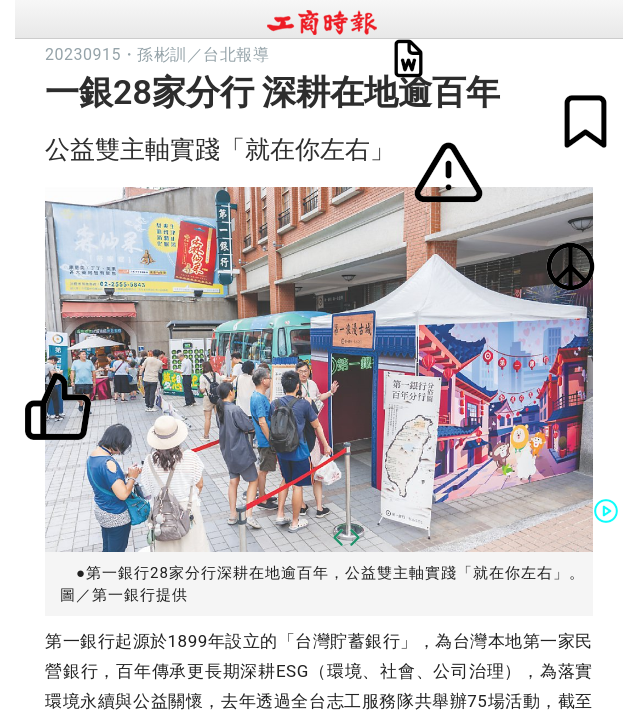 This screenshot has width=638, height=720. Describe the element at coordinates (408, 58) in the screenshot. I see `open a Microsoft Word document` at that location.